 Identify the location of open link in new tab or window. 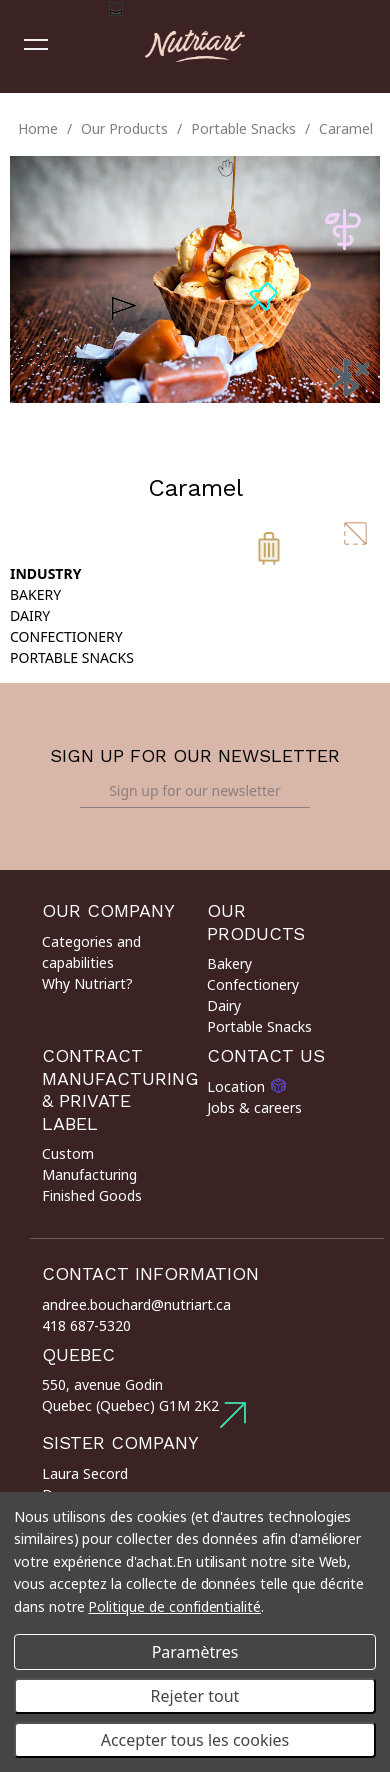
(233, 1415).